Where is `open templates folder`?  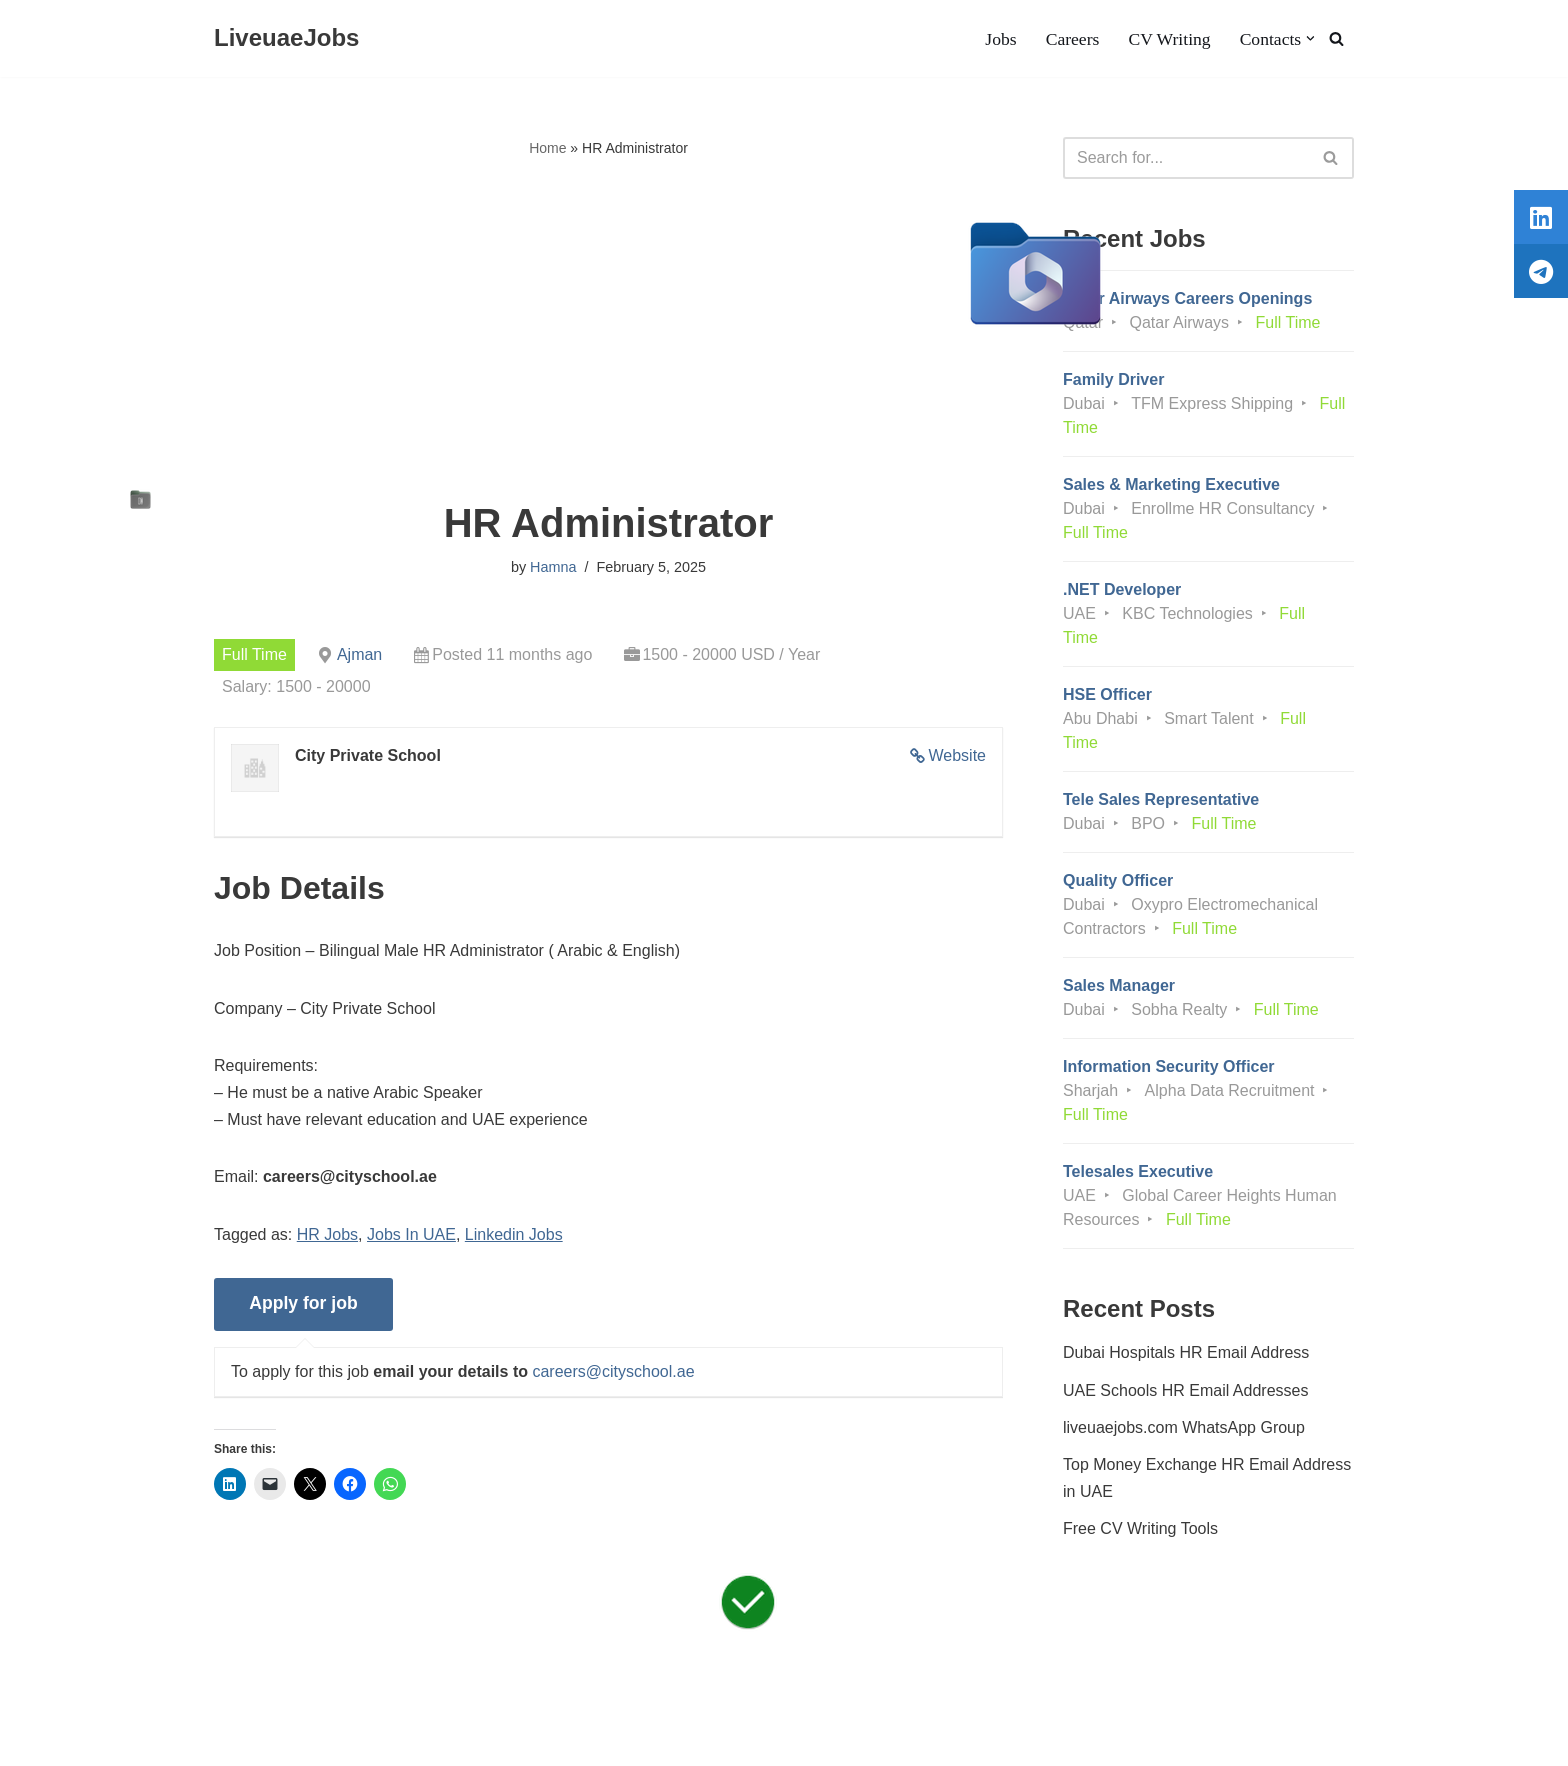 open templates folder is located at coordinates (140, 499).